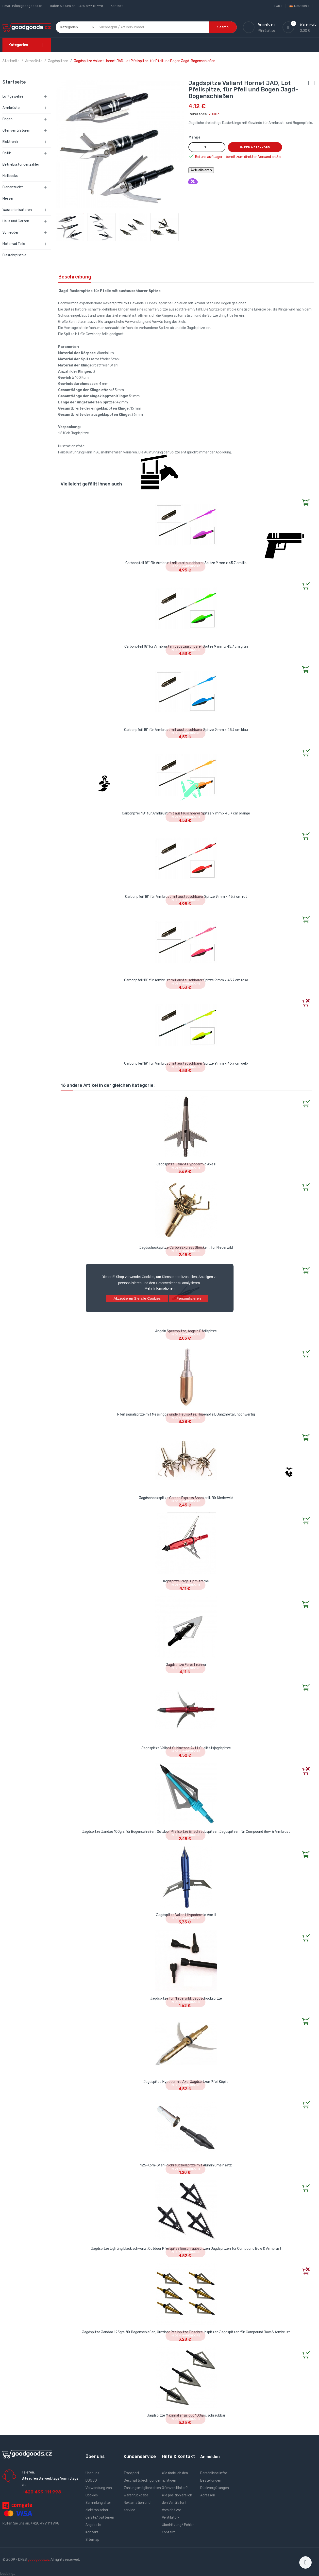  Describe the element at coordinates (104, 783) in the screenshot. I see `summon or interact with a djinn character` at that location.